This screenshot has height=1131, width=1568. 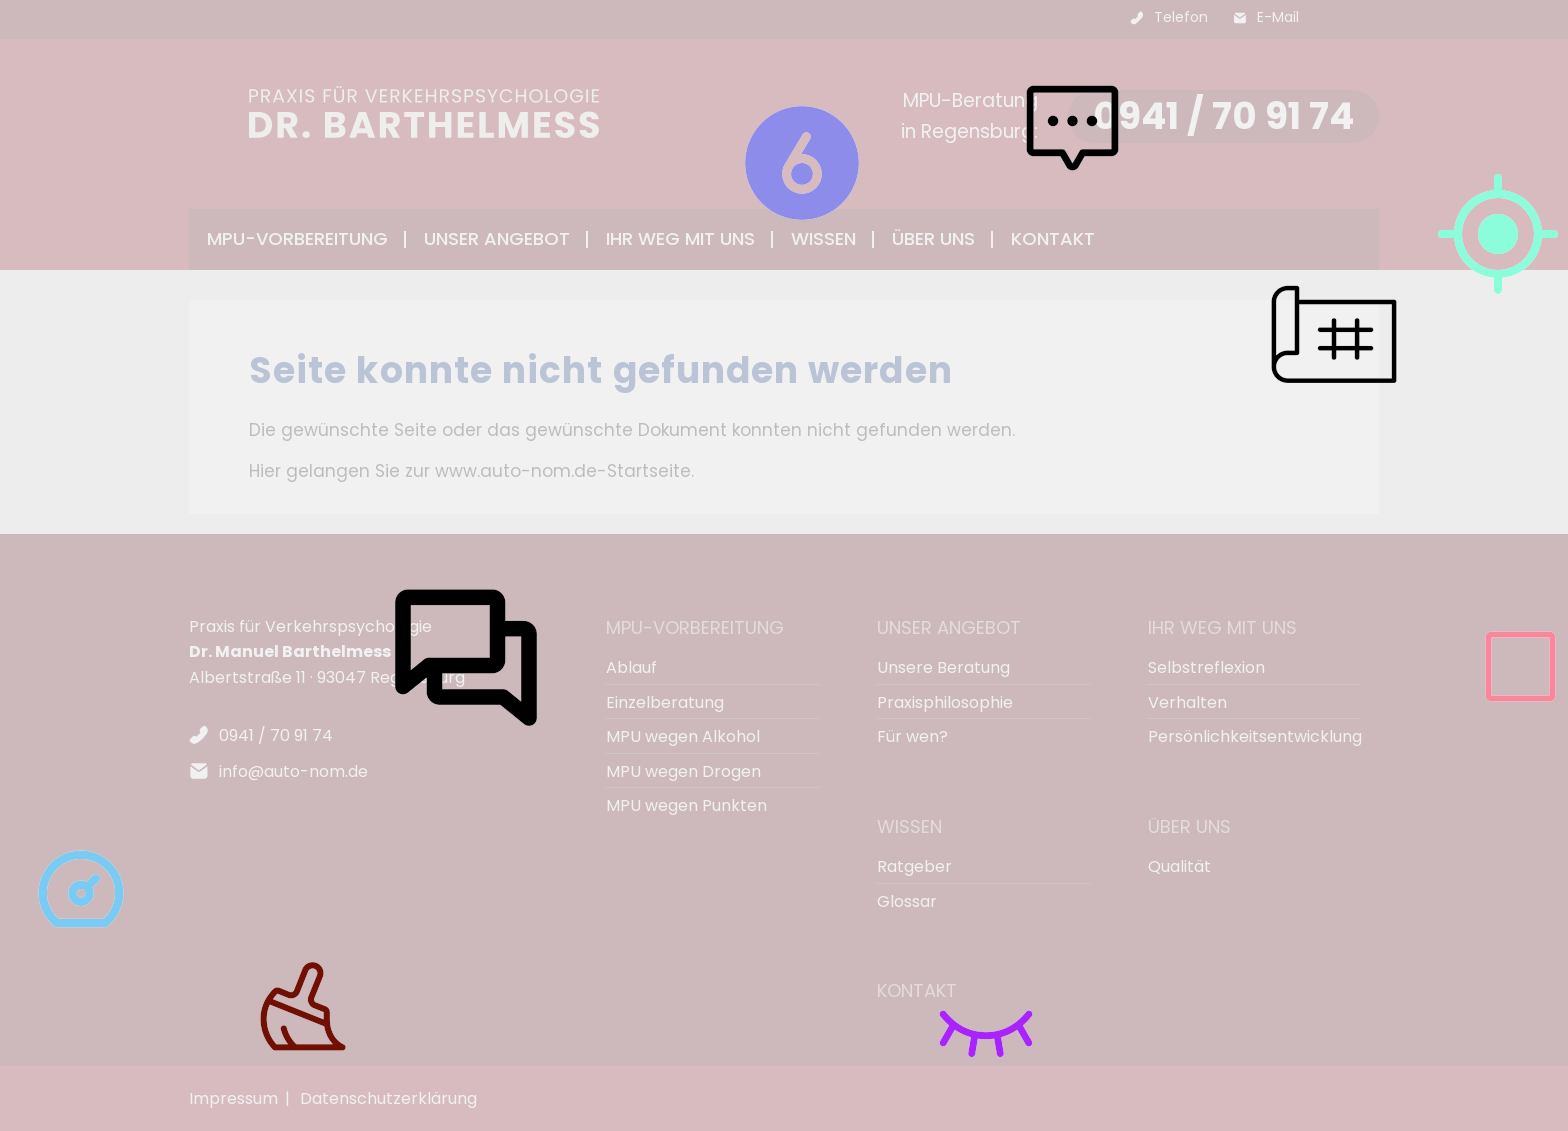 I want to click on clear or clean up items, so click(x=301, y=1009).